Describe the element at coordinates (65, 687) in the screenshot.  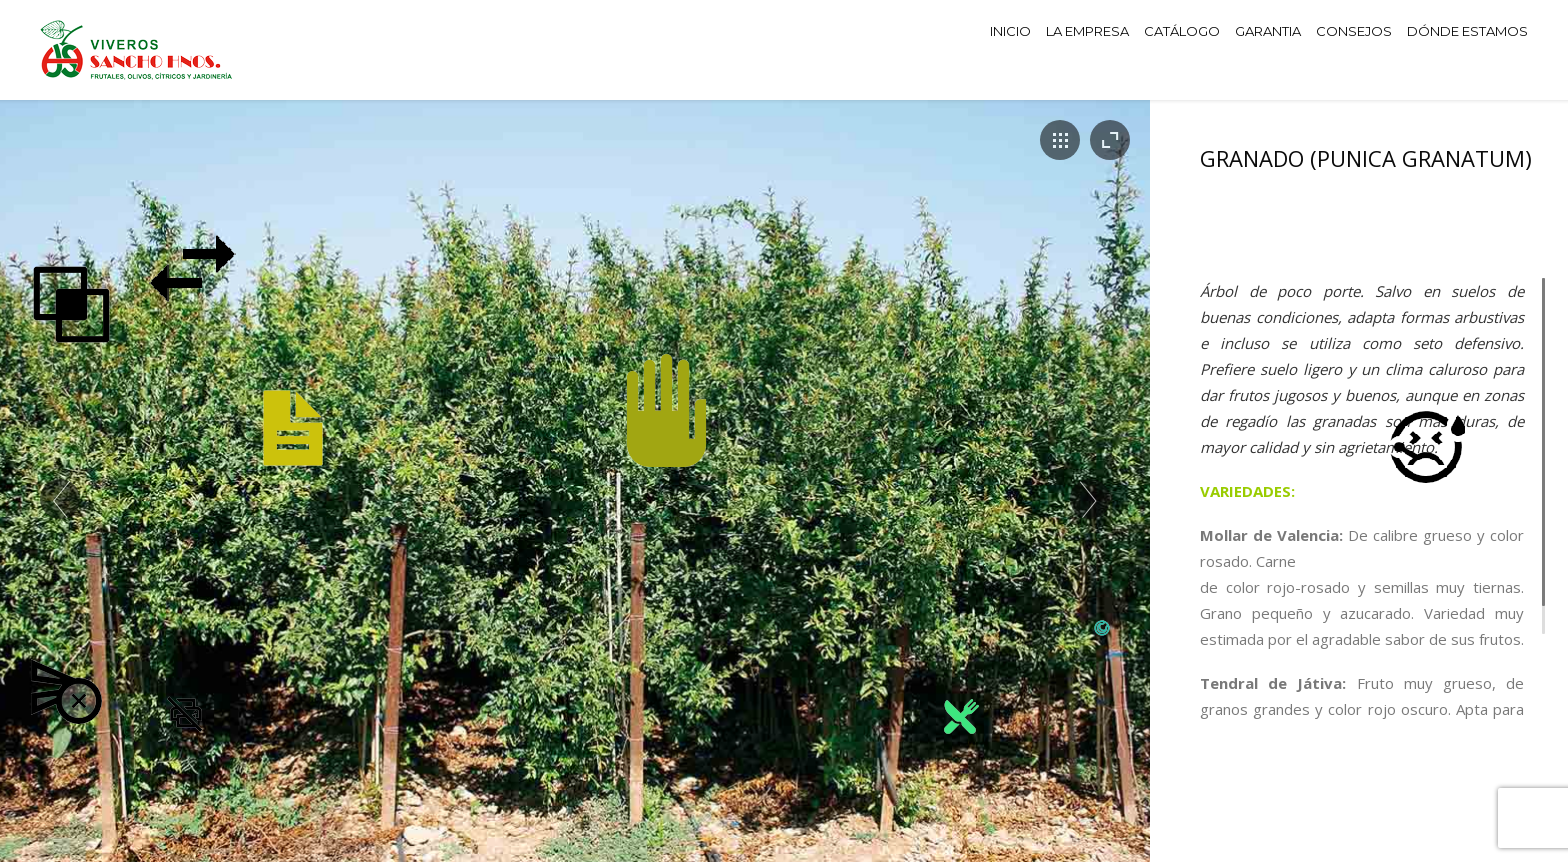
I see `cancel a scheduled message` at that location.